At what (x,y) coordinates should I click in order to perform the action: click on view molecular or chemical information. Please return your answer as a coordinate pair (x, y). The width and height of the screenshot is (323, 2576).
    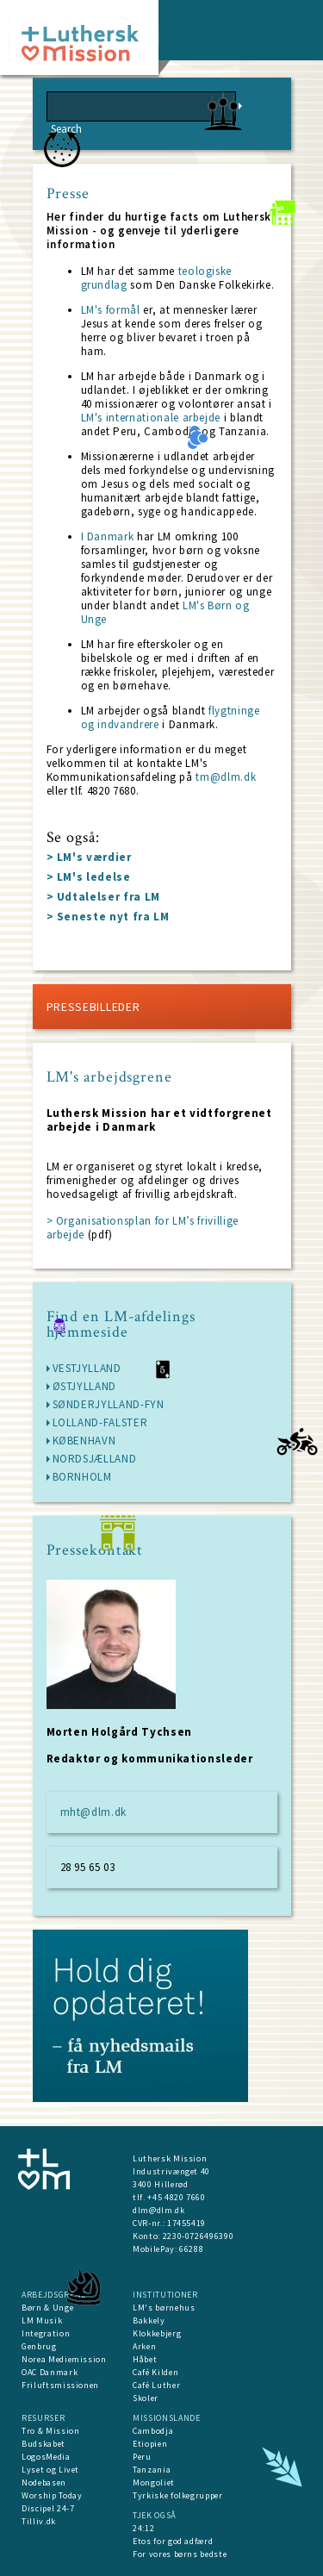
    Looking at the image, I should click on (197, 437).